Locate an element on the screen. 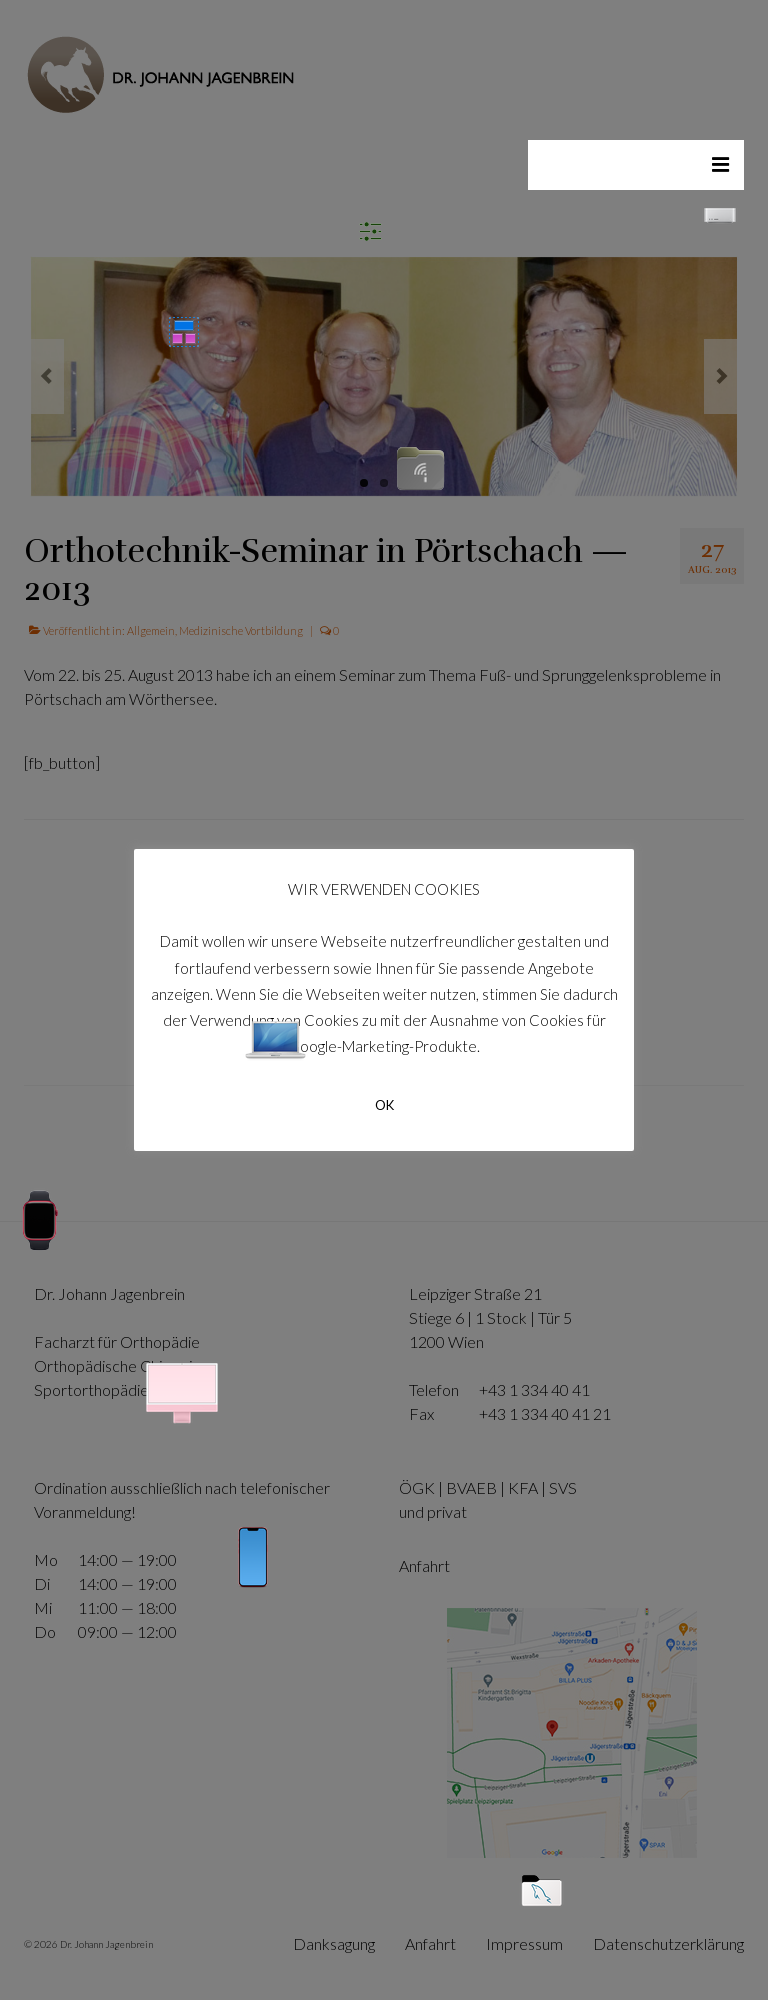  iPhone 14 device icon is located at coordinates (253, 1558).